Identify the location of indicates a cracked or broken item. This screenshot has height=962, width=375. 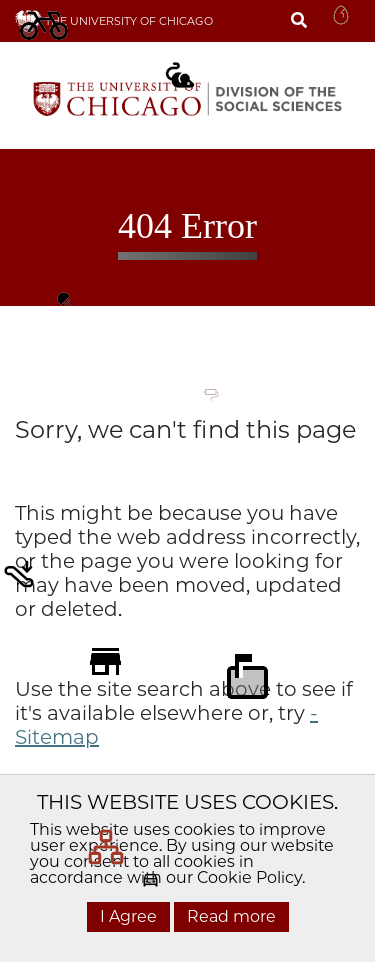
(341, 15).